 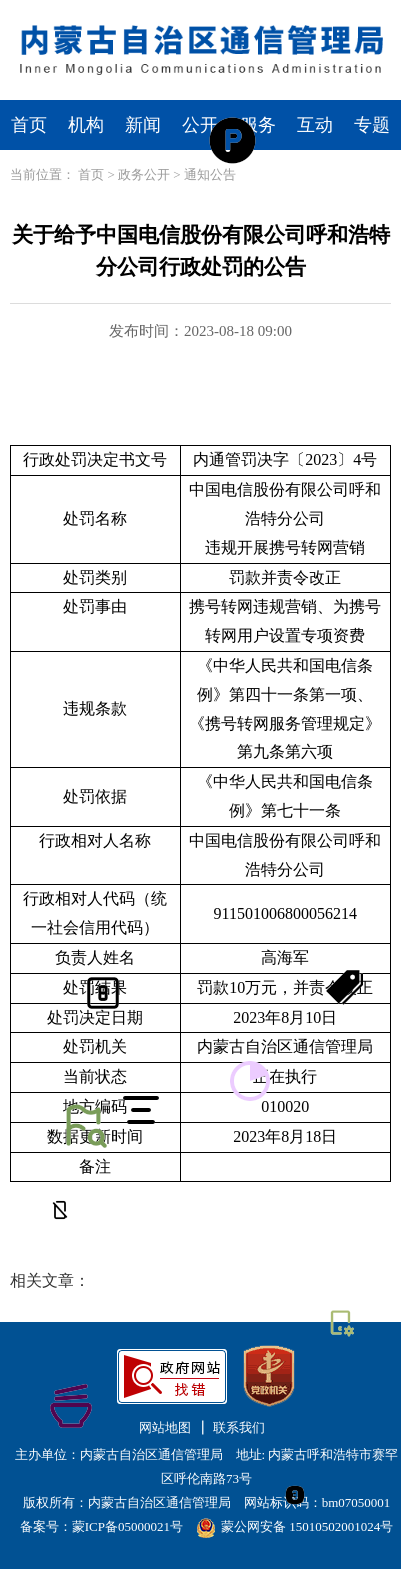 I want to click on indicates step 3 in a multi-step process, so click(x=295, y=1495).